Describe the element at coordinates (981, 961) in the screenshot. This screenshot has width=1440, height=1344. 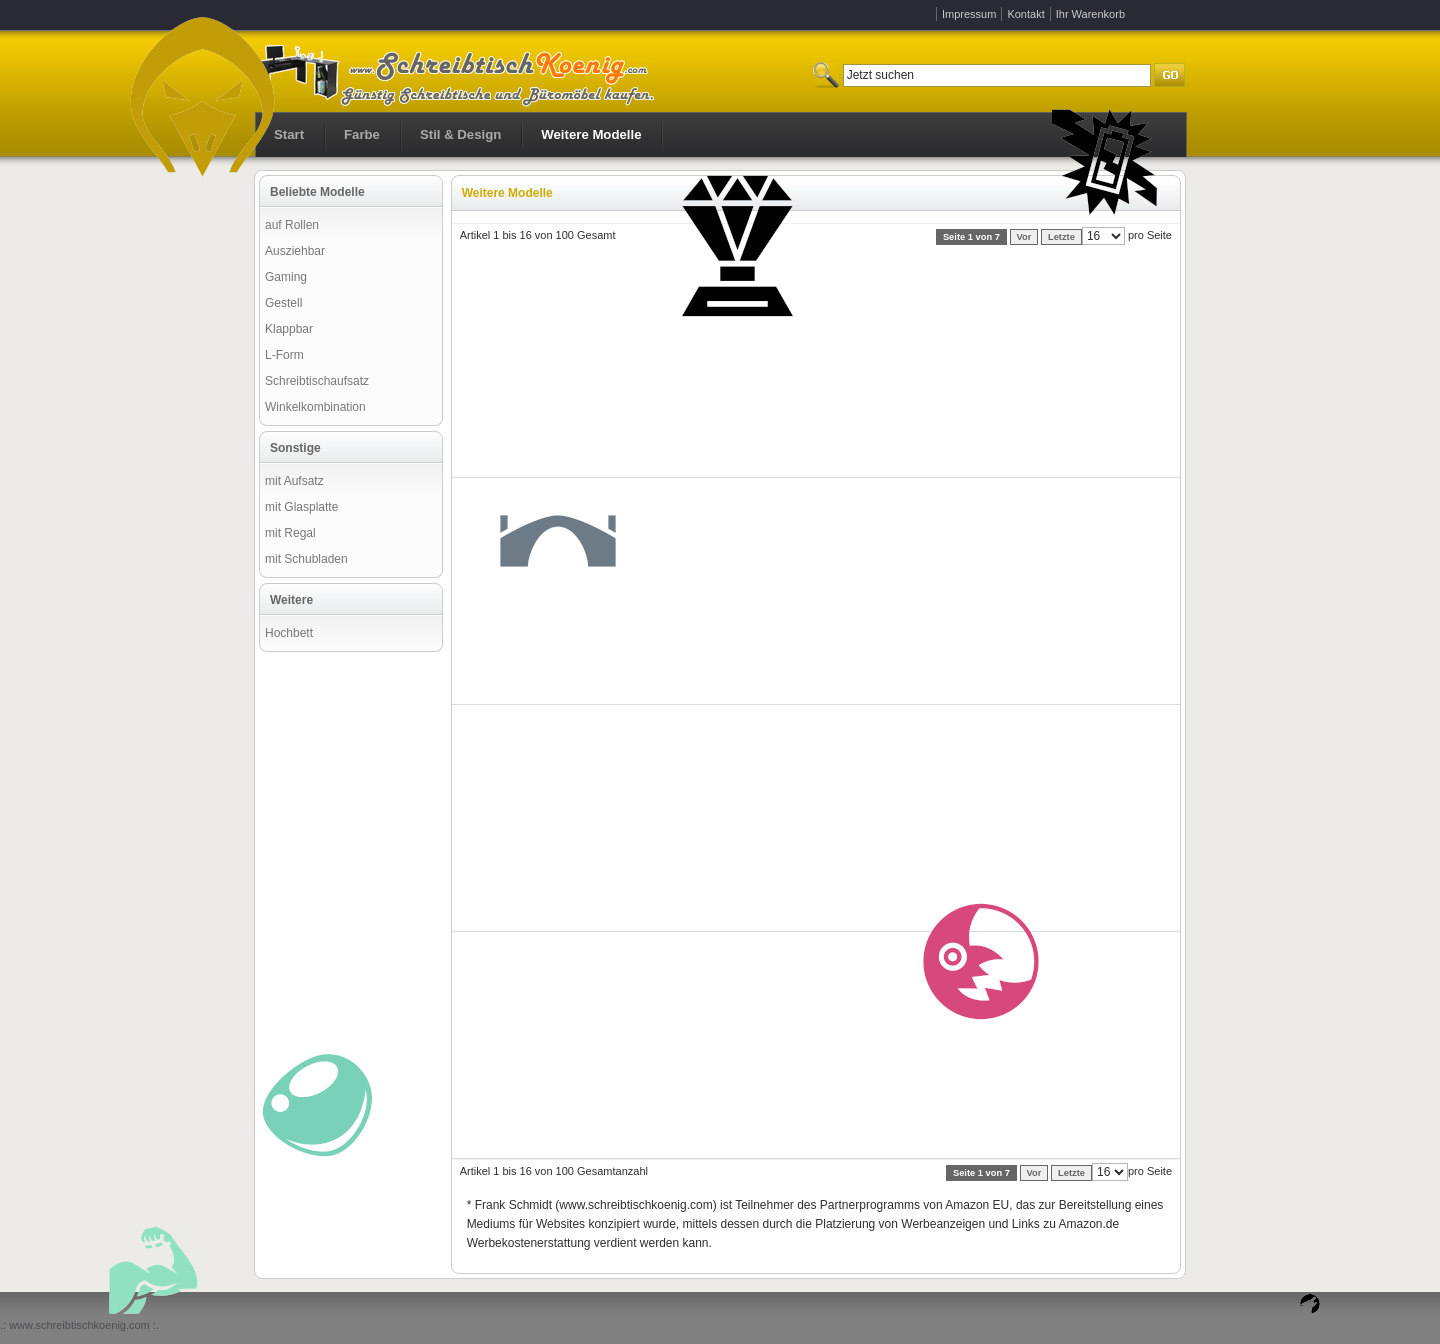
I see `toggle dark mode or night theme` at that location.